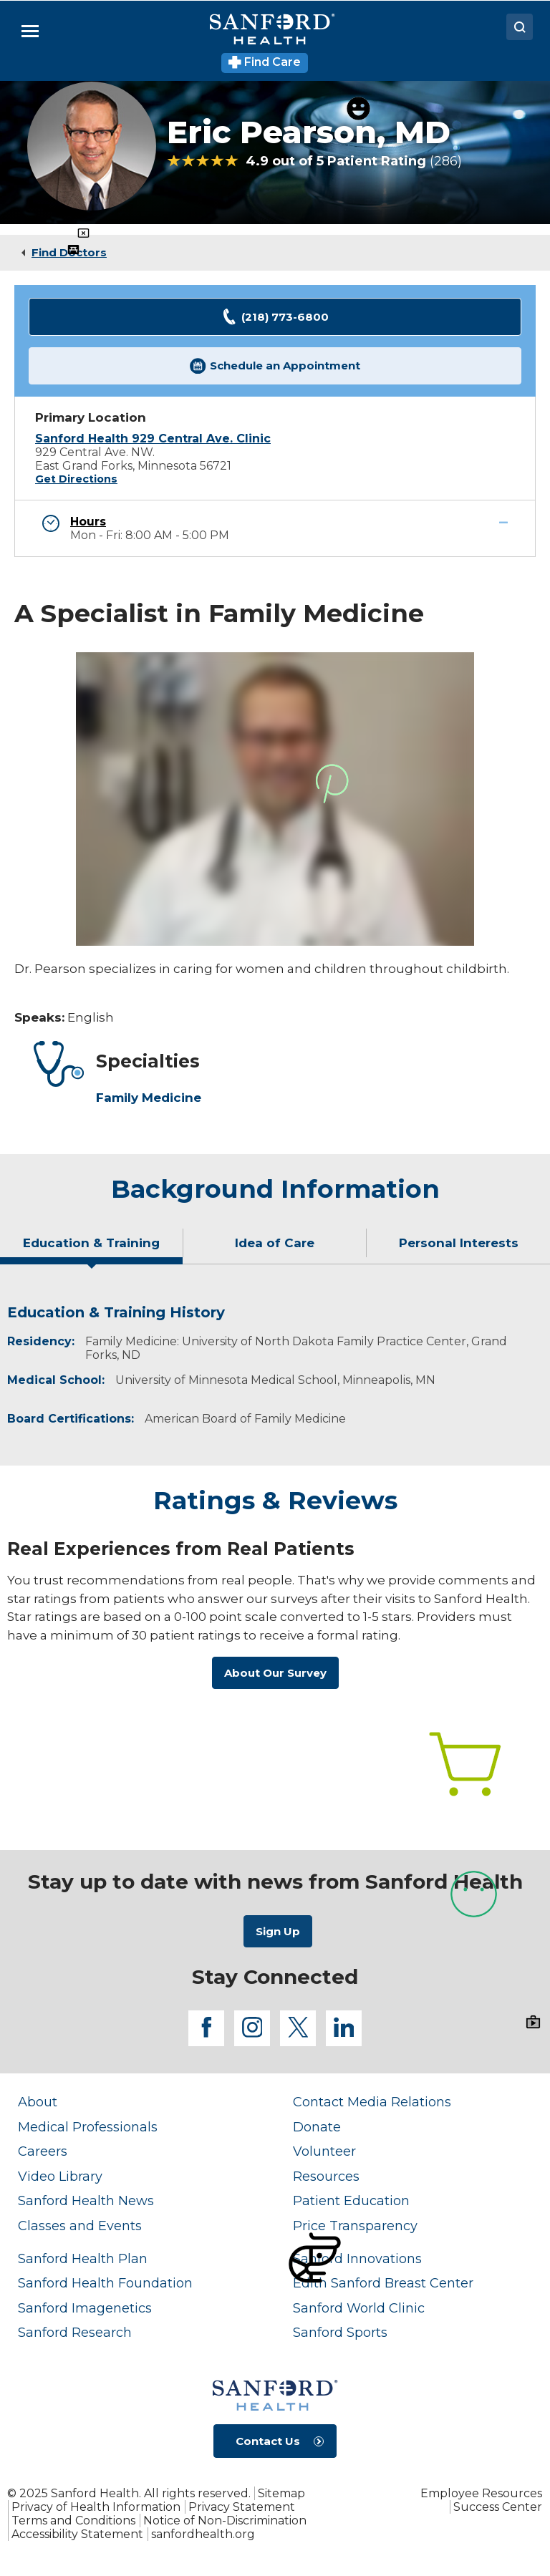 The width and height of the screenshot is (550, 2576). I want to click on indicates seafood or shellfish menu category, so click(314, 2258).